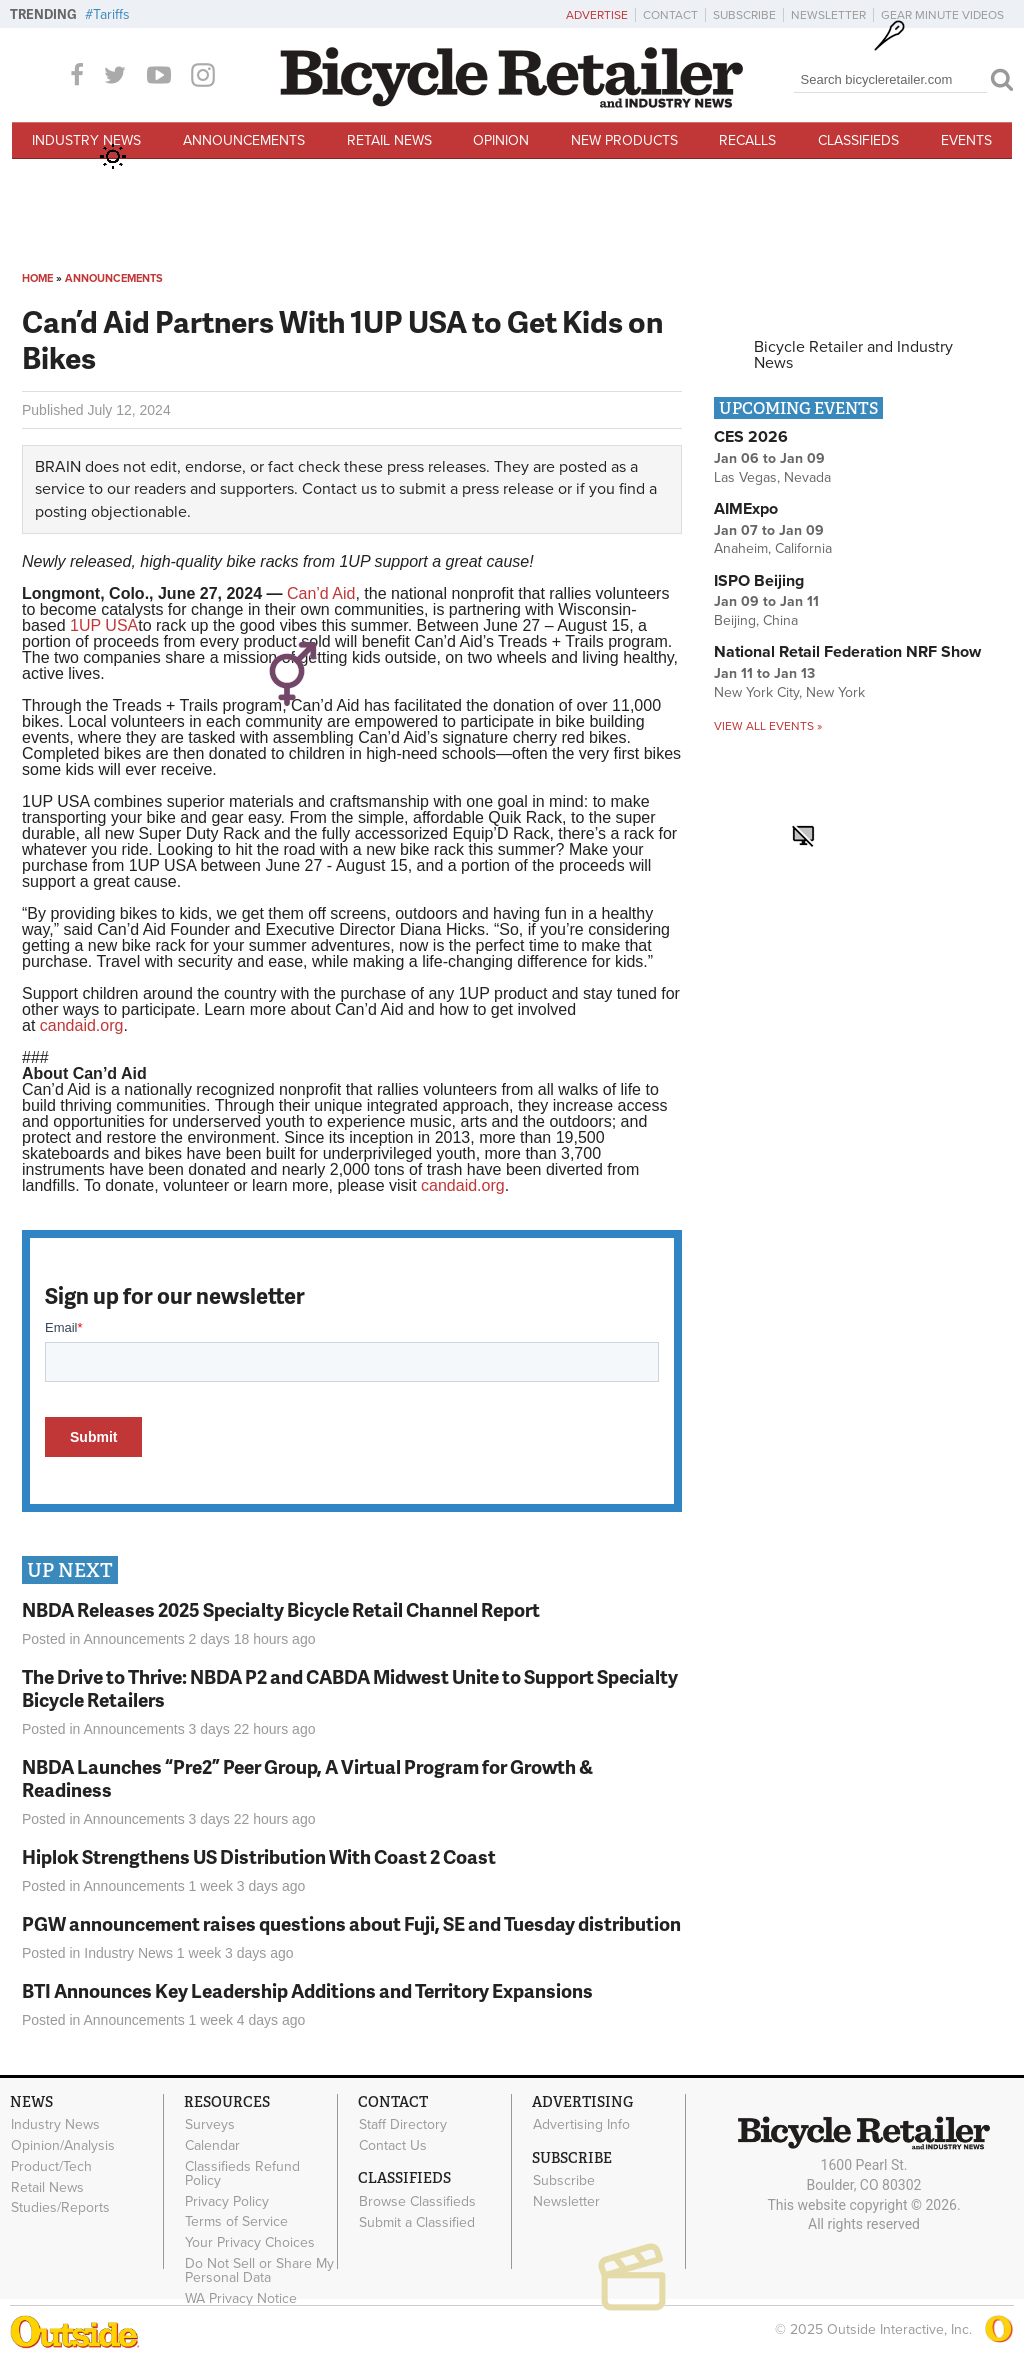 This screenshot has height=2370, width=1024. Describe the element at coordinates (803, 835) in the screenshot. I see `desktop access is currently disabled` at that location.